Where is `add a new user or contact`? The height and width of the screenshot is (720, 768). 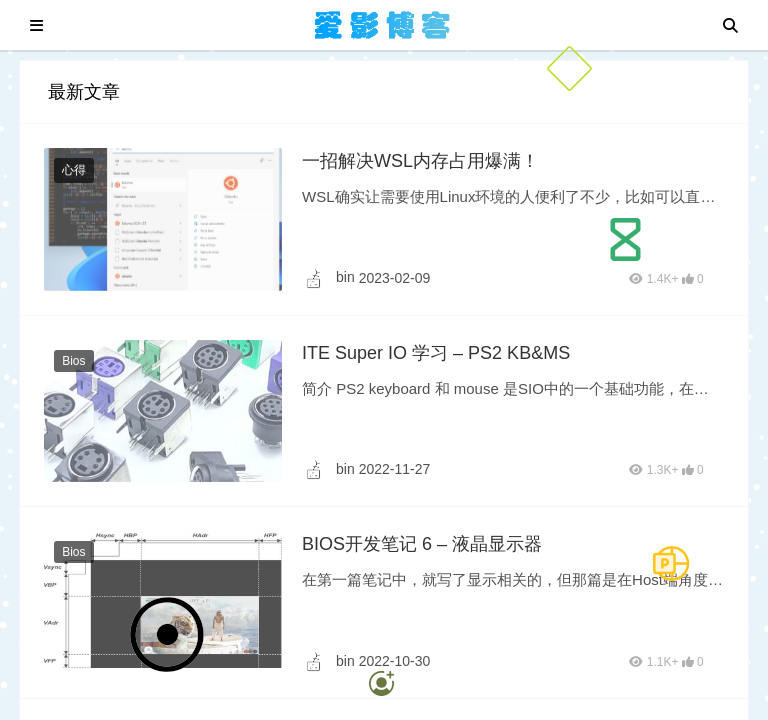
add a new user or contact is located at coordinates (381, 683).